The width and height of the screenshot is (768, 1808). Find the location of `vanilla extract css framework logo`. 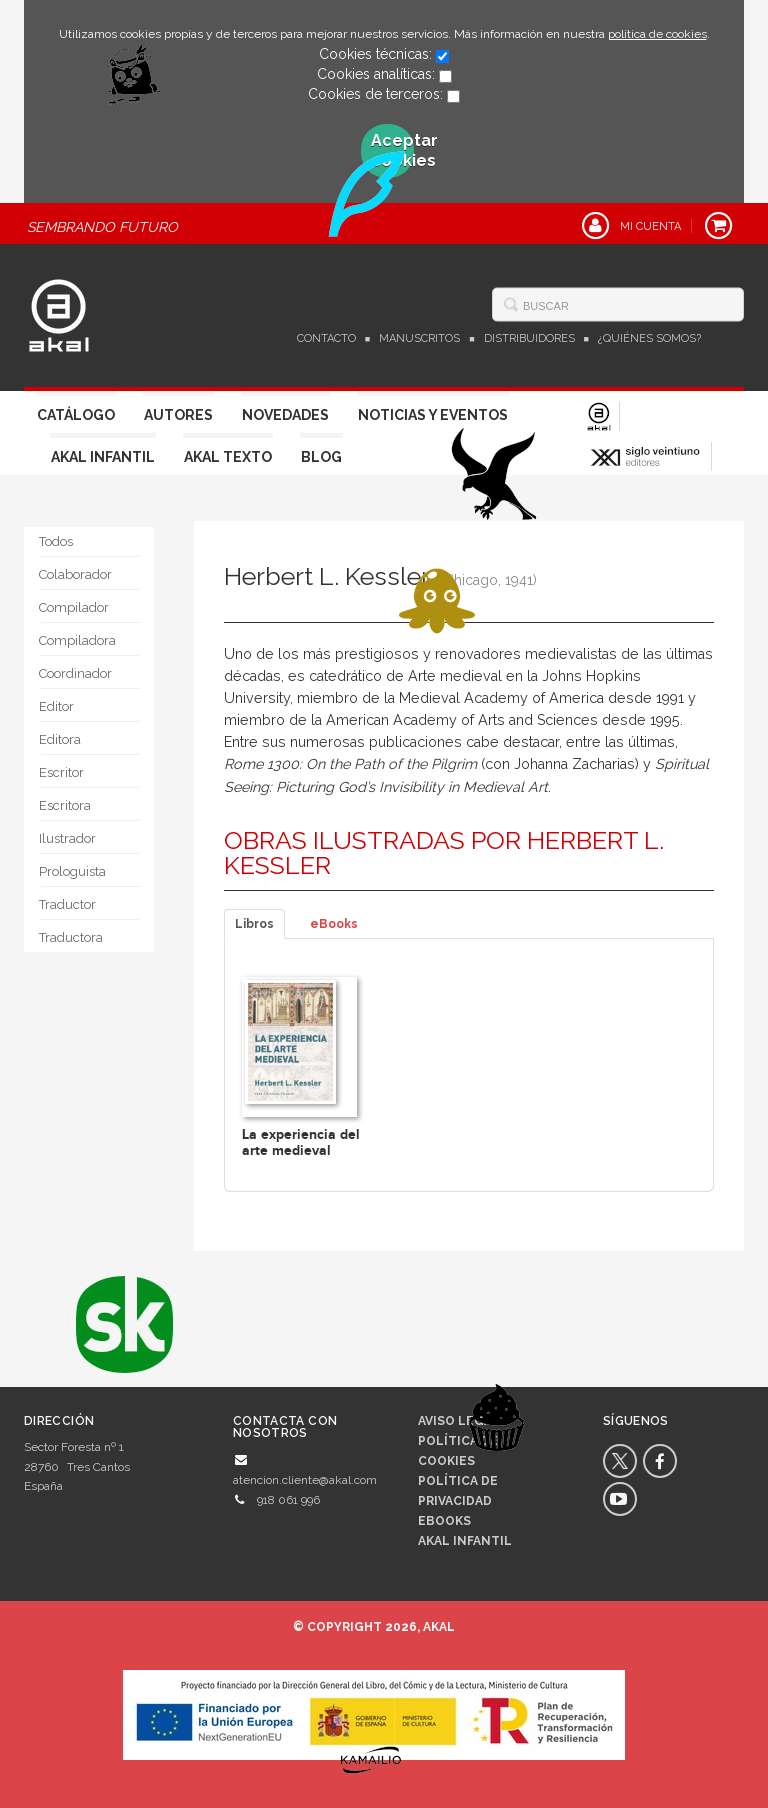

vanilla extract css framework logo is located at coordinates (496, 1417).